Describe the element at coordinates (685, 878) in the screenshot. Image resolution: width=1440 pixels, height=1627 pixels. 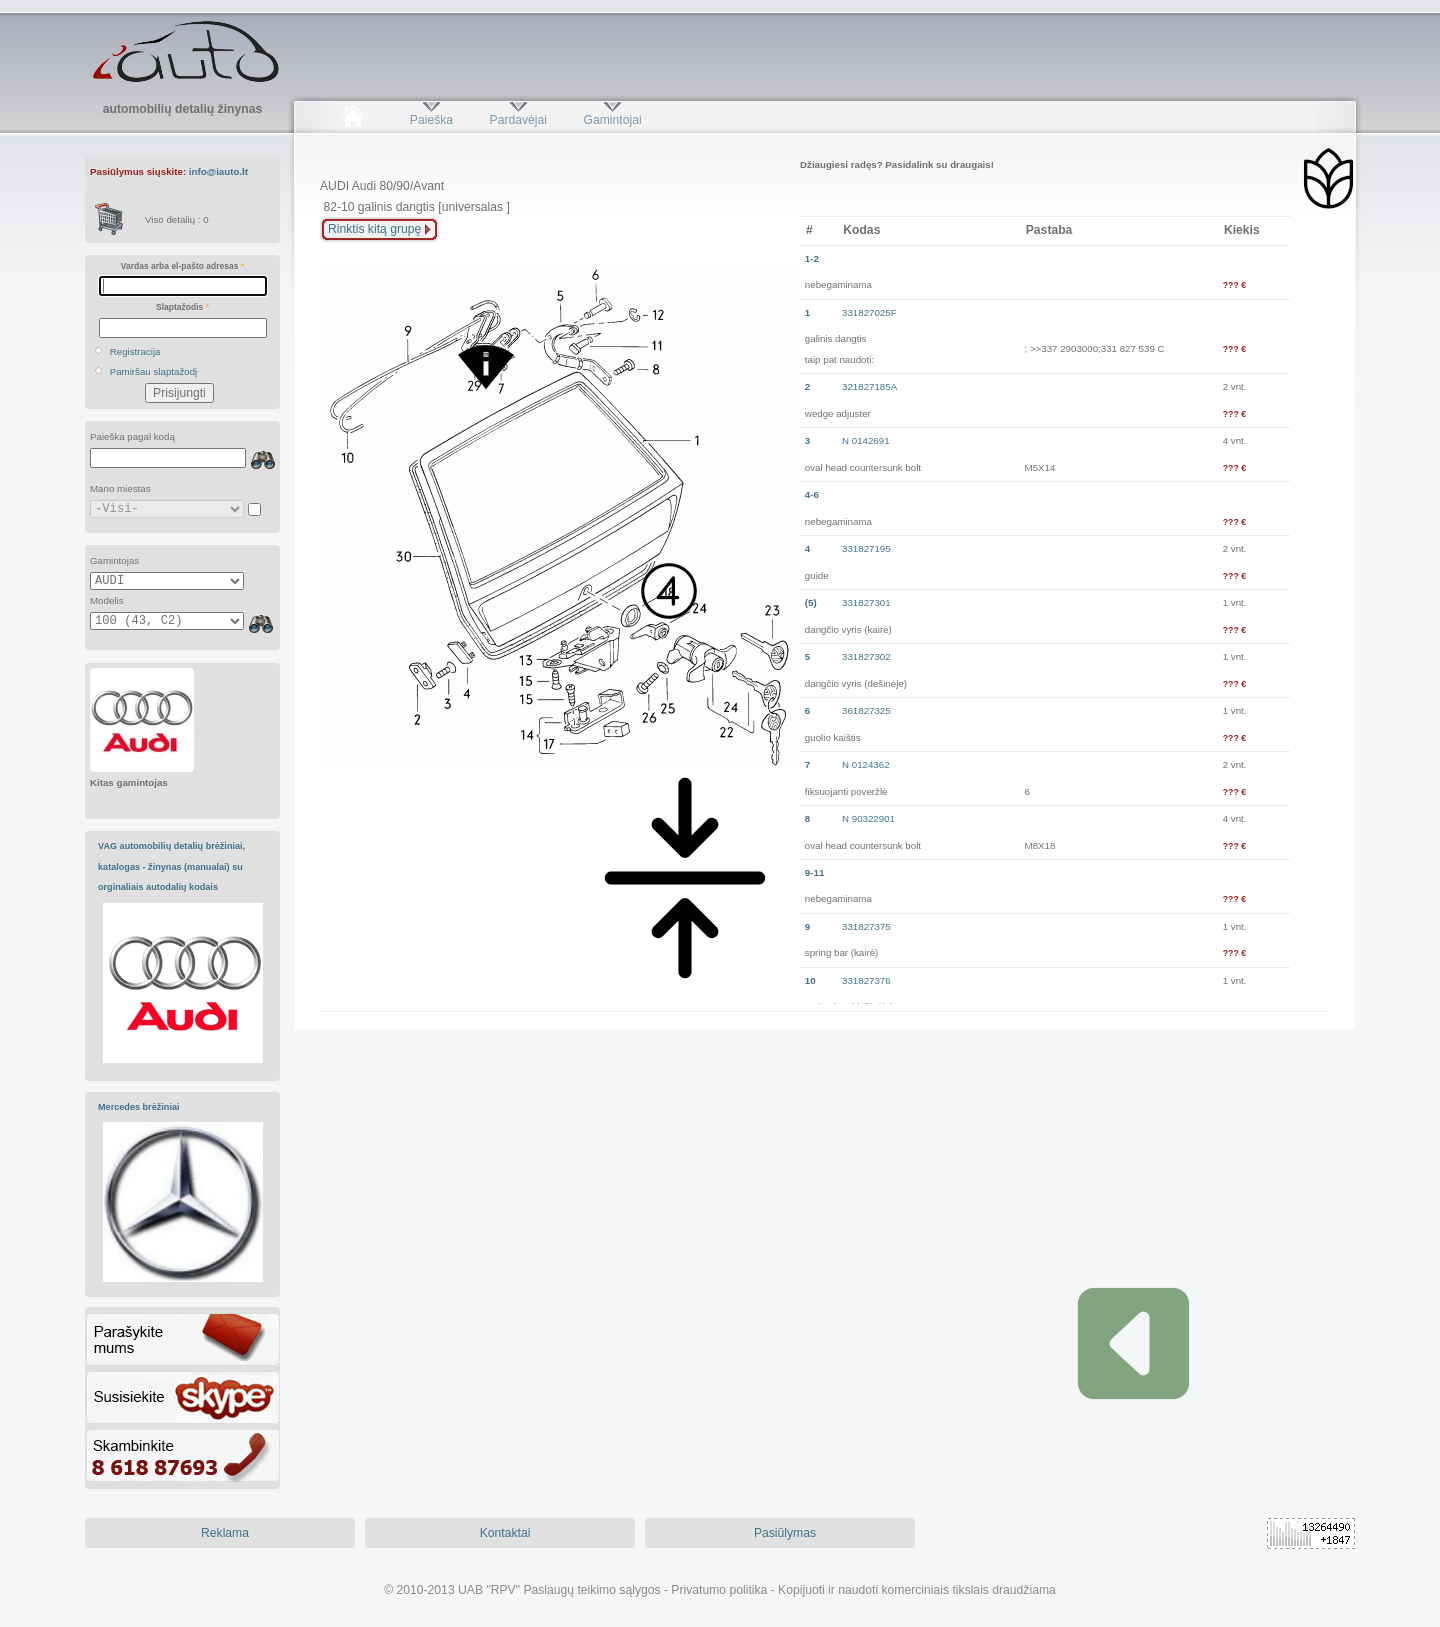
I see `collapse content vertically` at that location.